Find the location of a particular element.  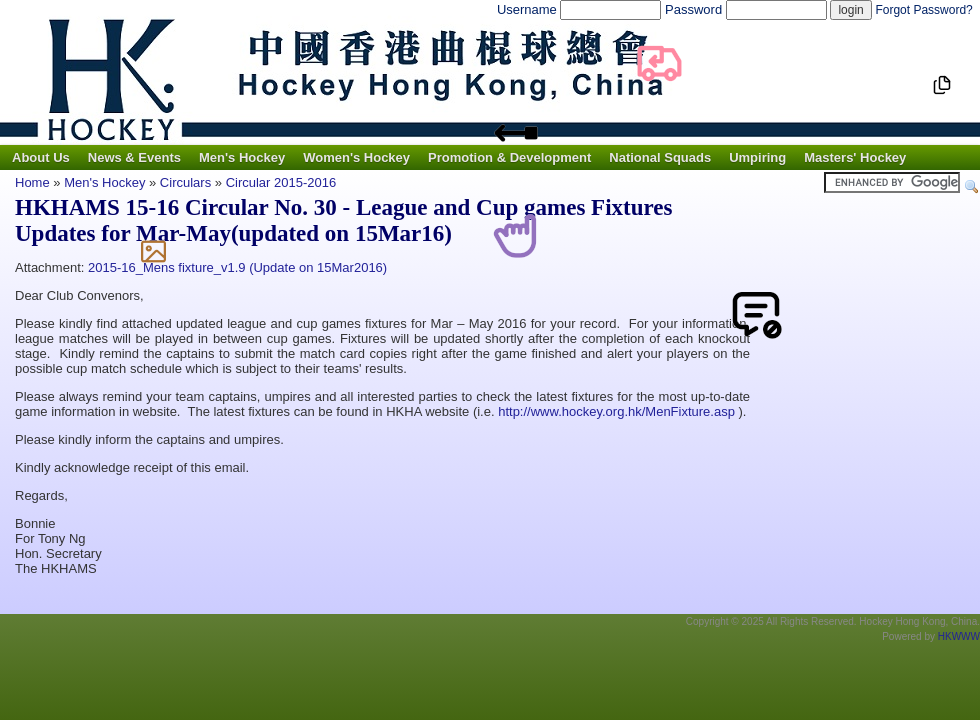

cancel or delete a message is located at coordinates (756, 313).